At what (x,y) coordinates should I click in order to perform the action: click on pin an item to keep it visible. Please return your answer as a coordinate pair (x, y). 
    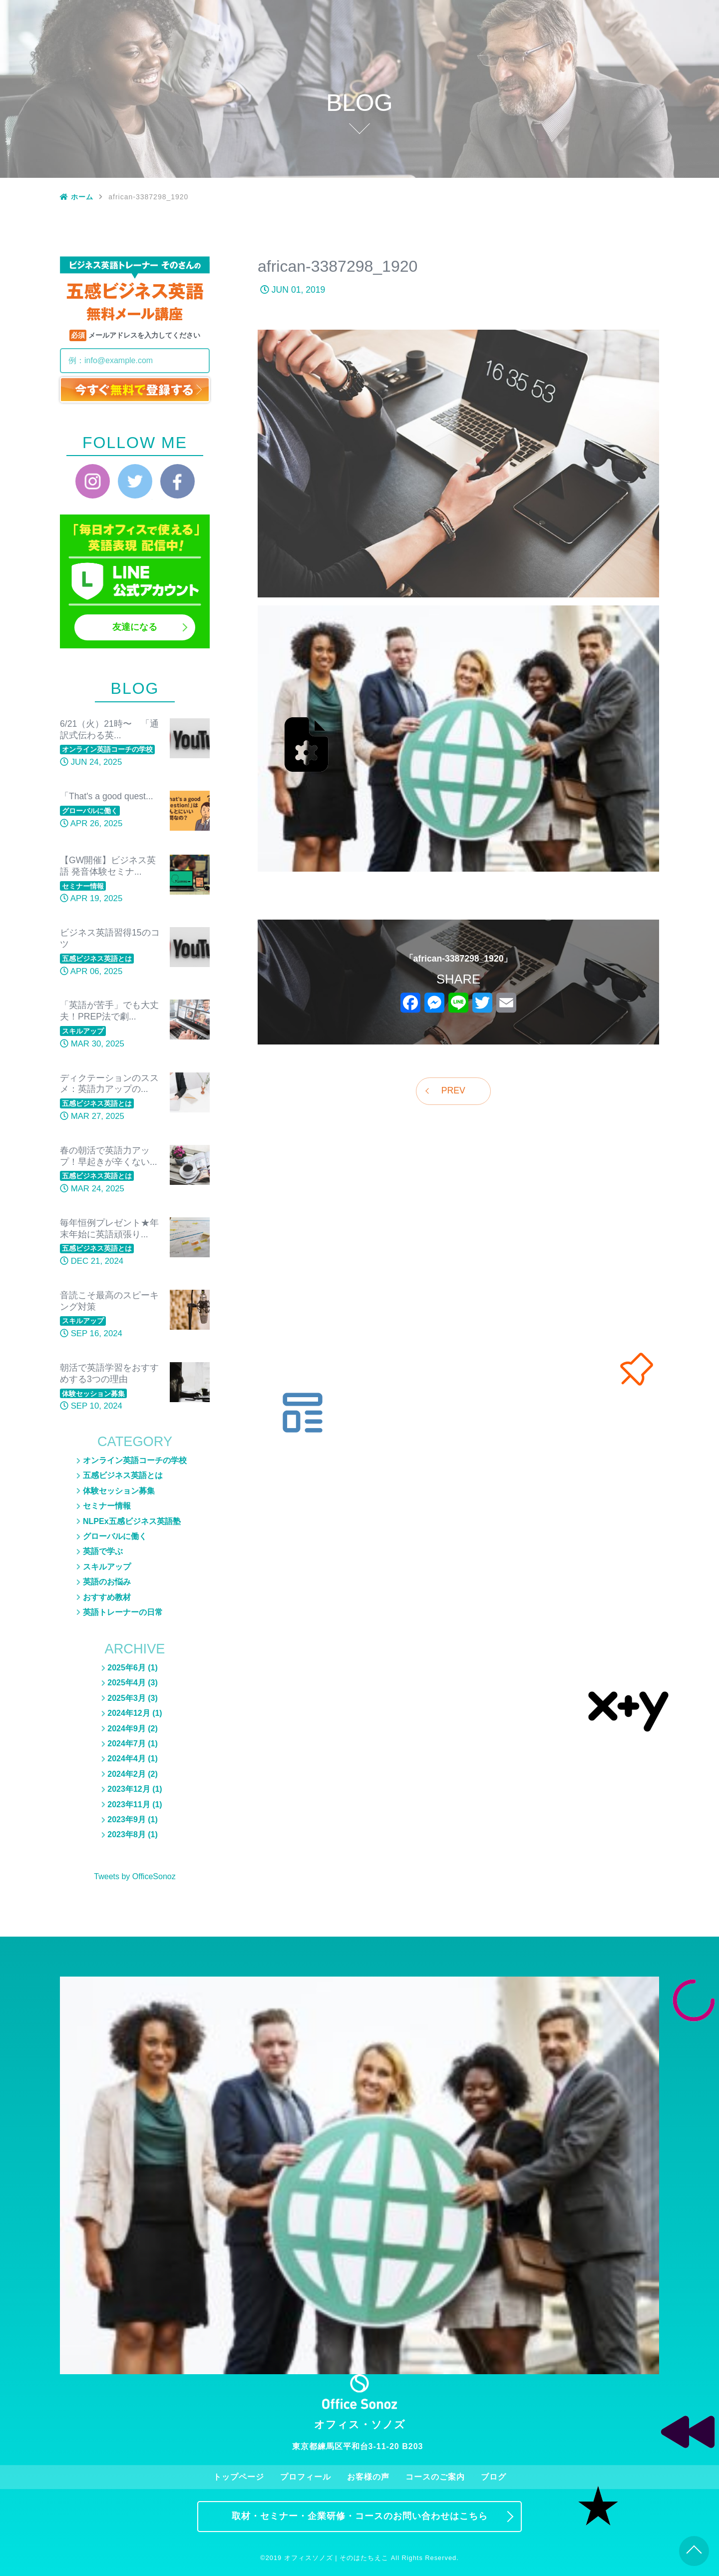
    Looking at the image, I should click on (635, 1370).